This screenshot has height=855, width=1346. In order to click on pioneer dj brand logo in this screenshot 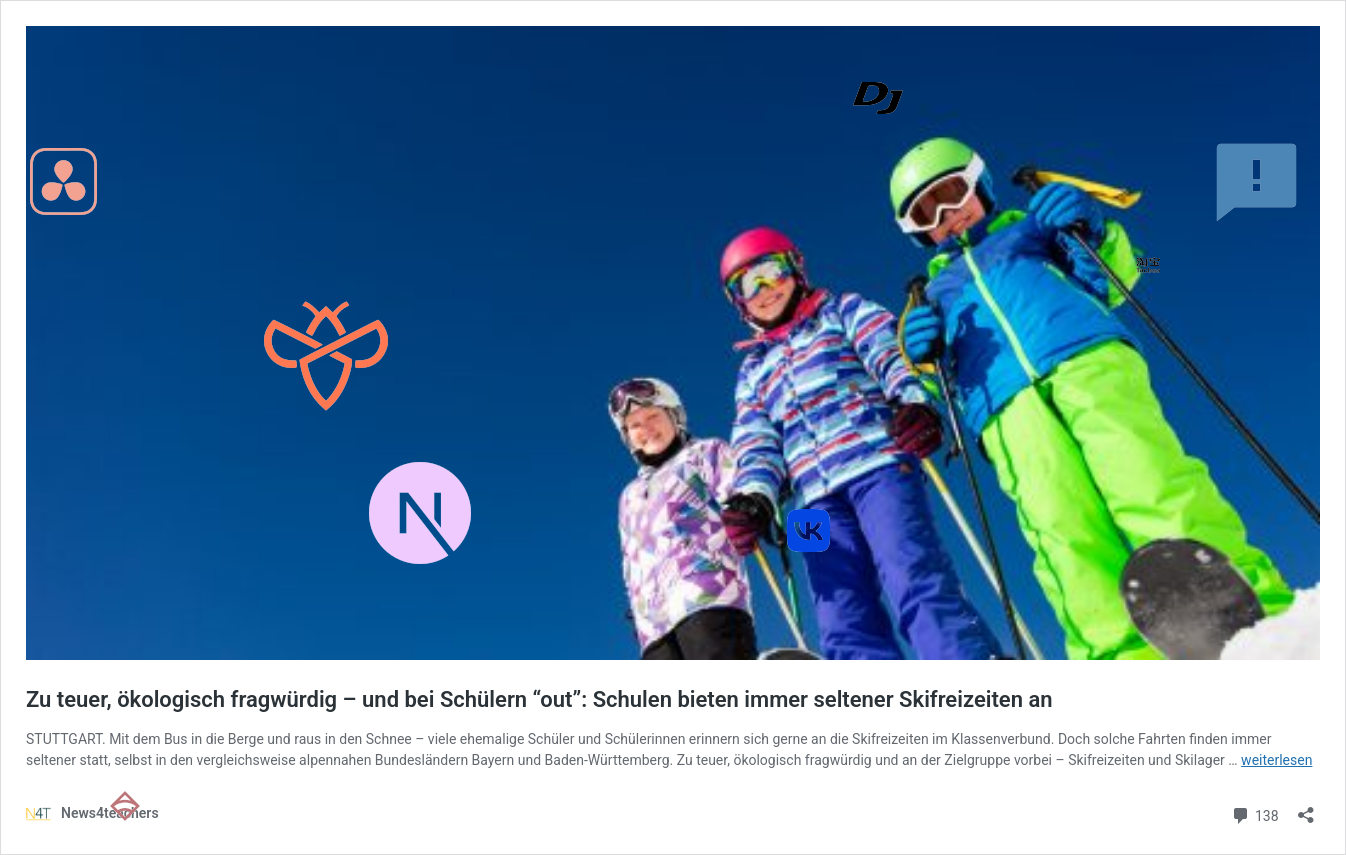, I will do `click(878, 98)`.